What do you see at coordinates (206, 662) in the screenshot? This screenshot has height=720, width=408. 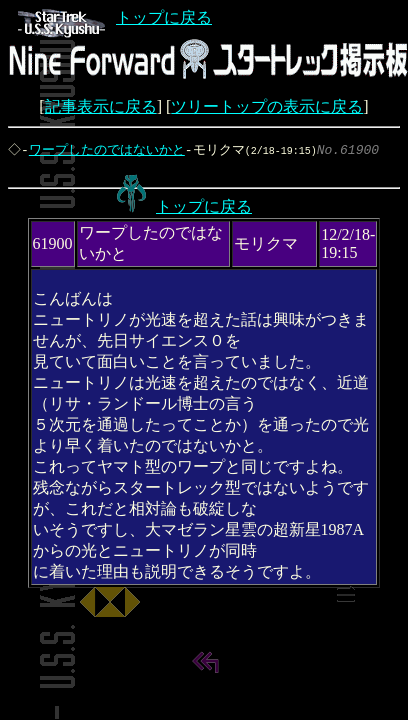 I see `reply all to a message or email` at bounding box center [206, 662].